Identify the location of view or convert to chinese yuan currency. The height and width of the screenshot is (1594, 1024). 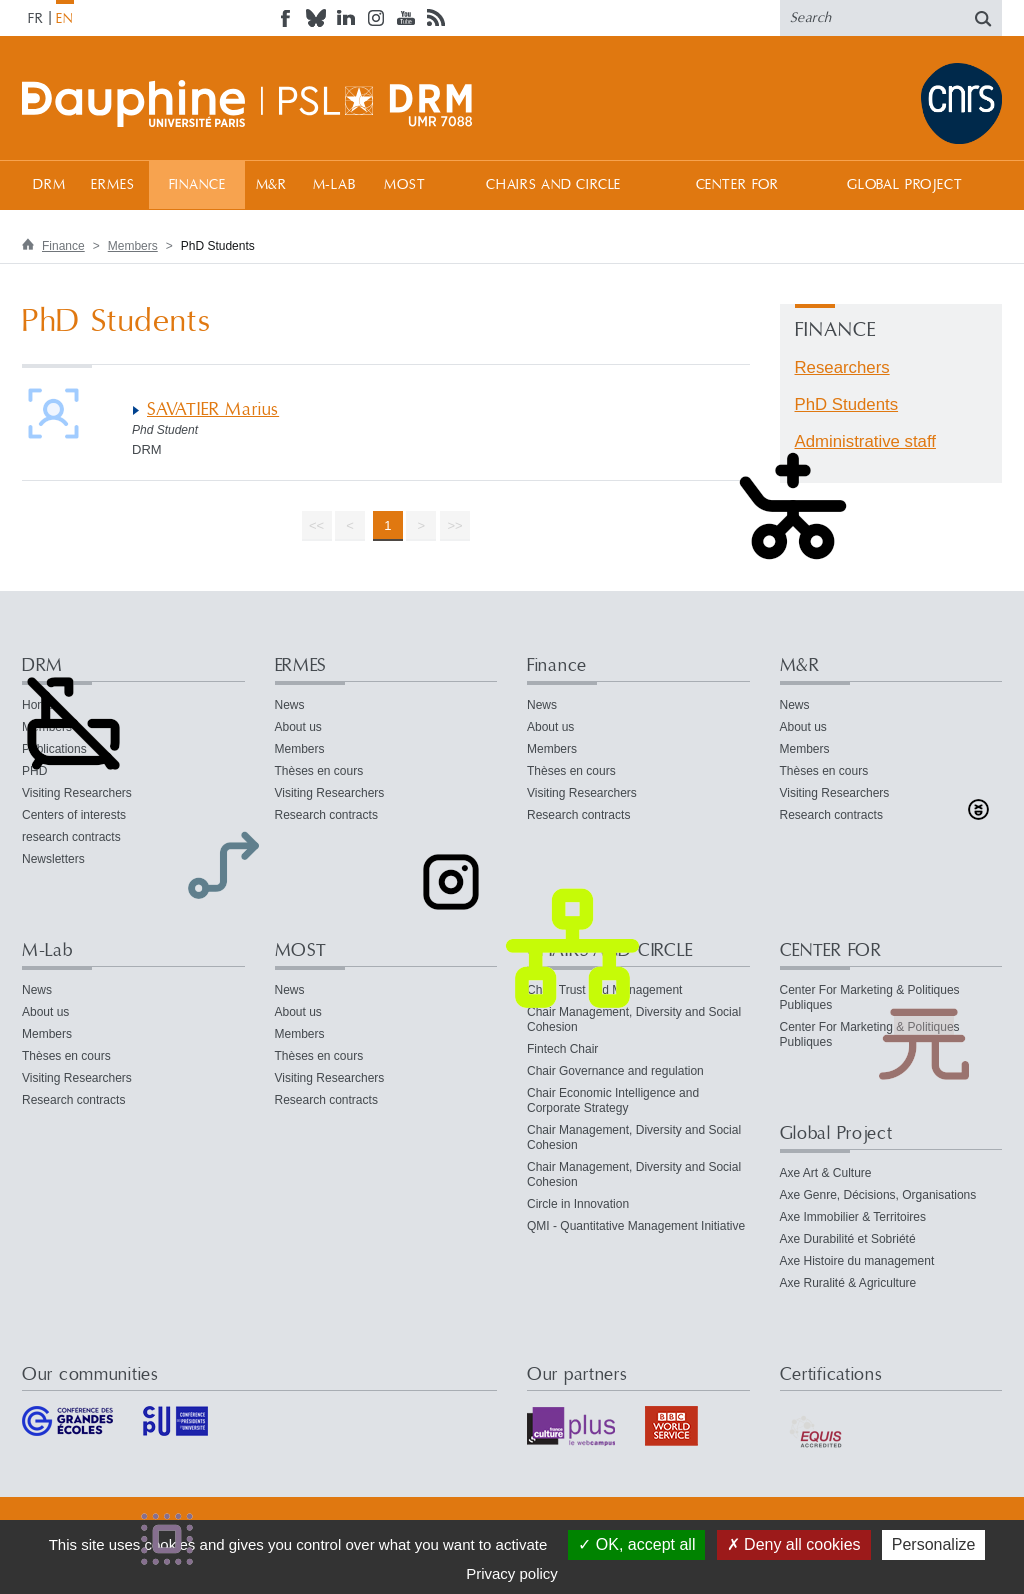
(924, 1046).